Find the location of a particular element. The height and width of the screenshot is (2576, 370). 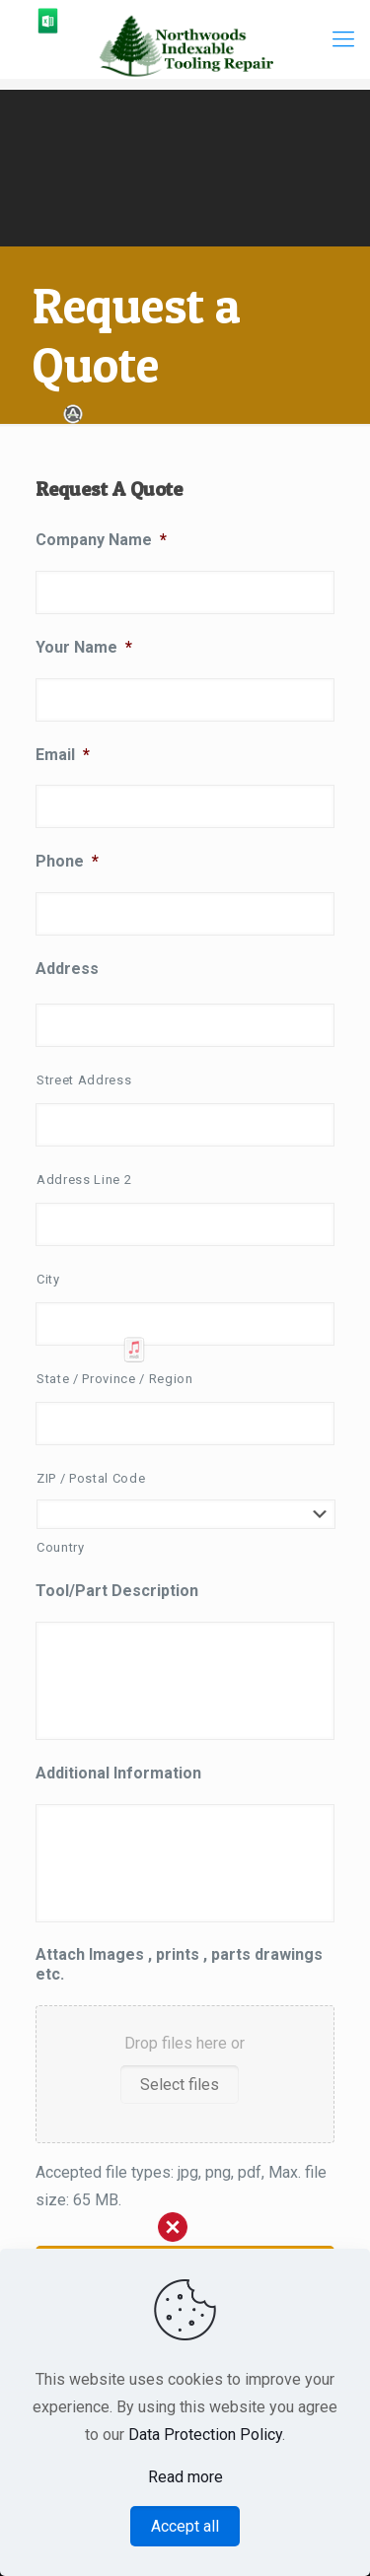

cancel the current action or operation is located at coordinates (173, 2227).